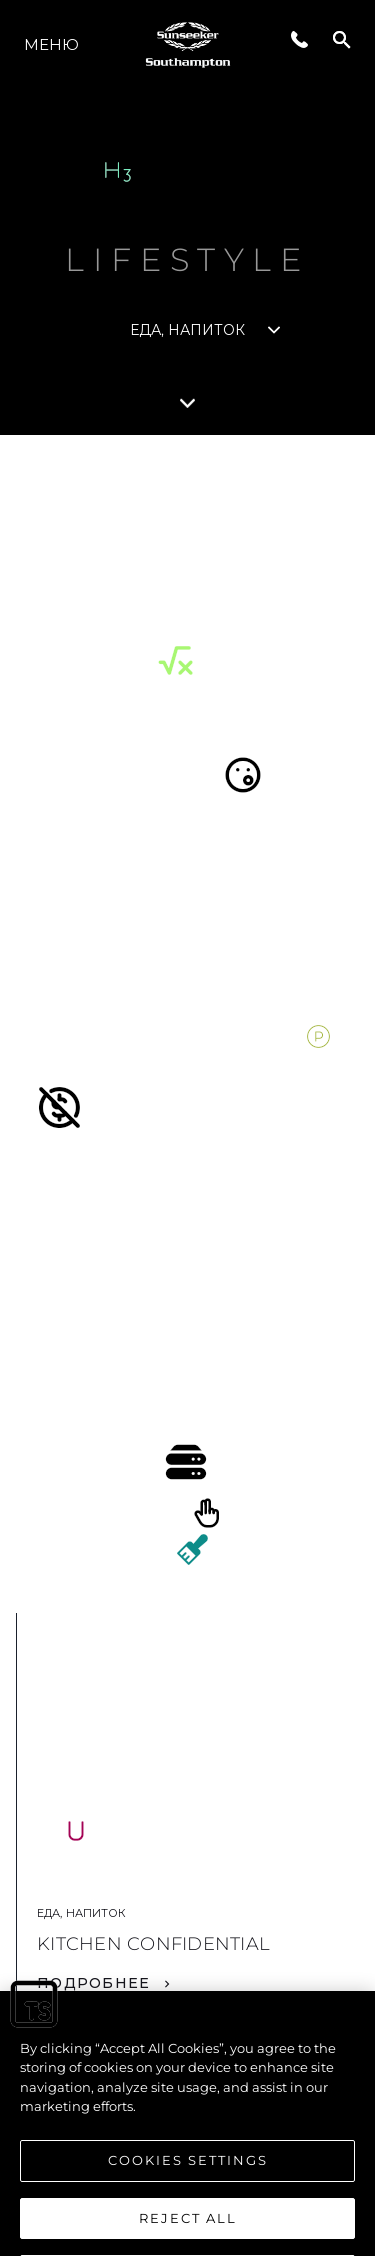 This screenshot has width=375, height=2256. What do you see at coordinates (193, 1549) in the screenshot?
I see `access painting or drawing tools` at bounding box center [193, 1549].